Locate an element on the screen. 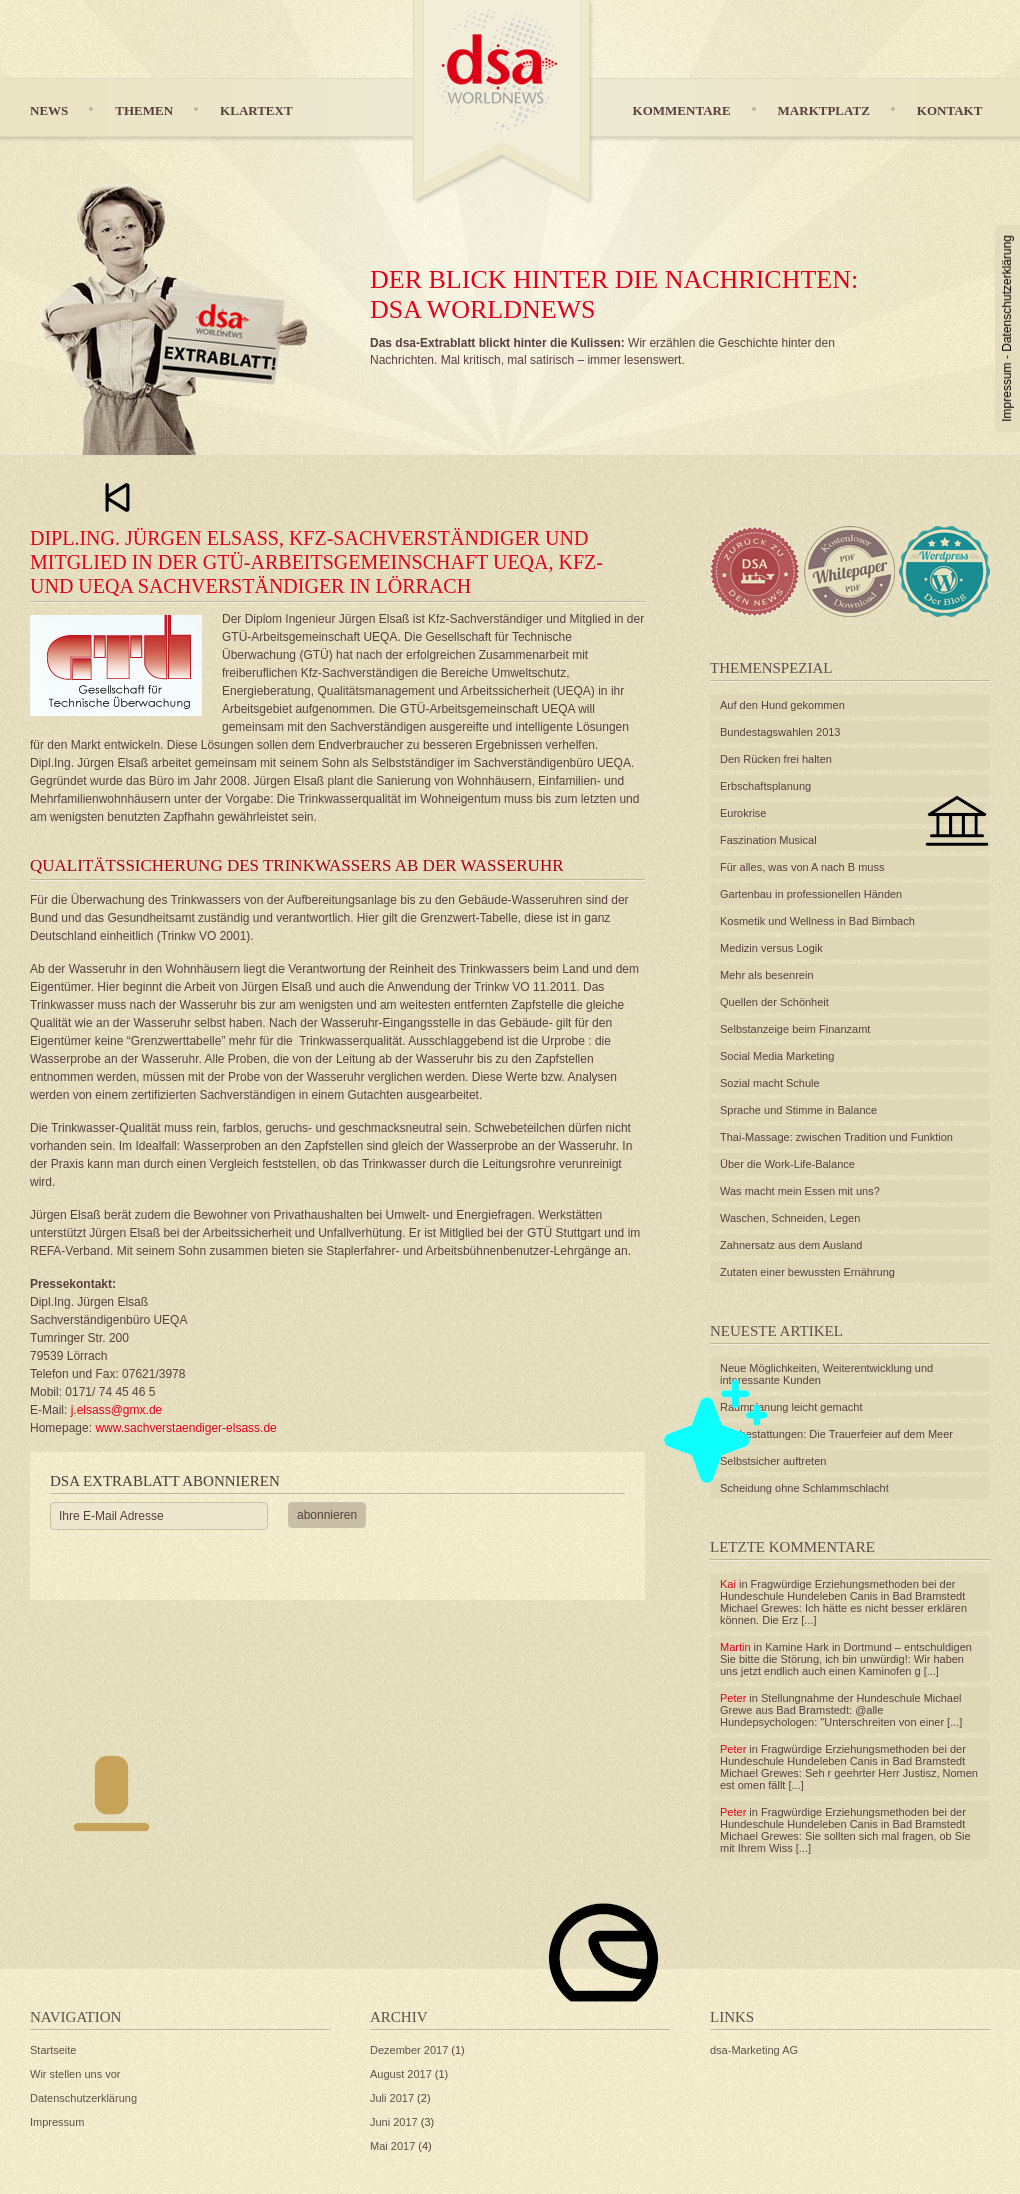 This screenshot has height=2194, width=1020. indicates AI-generated or enhanced content is located at coordinates (714, 1433).